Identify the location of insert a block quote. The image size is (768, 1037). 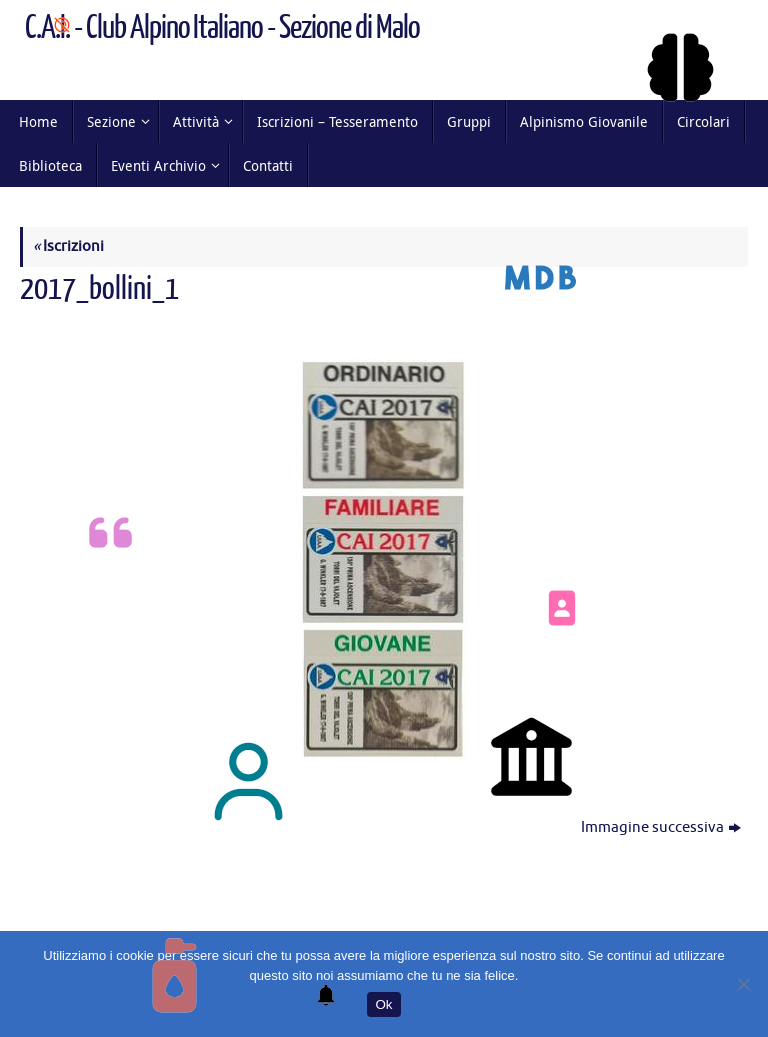
(110, 532).